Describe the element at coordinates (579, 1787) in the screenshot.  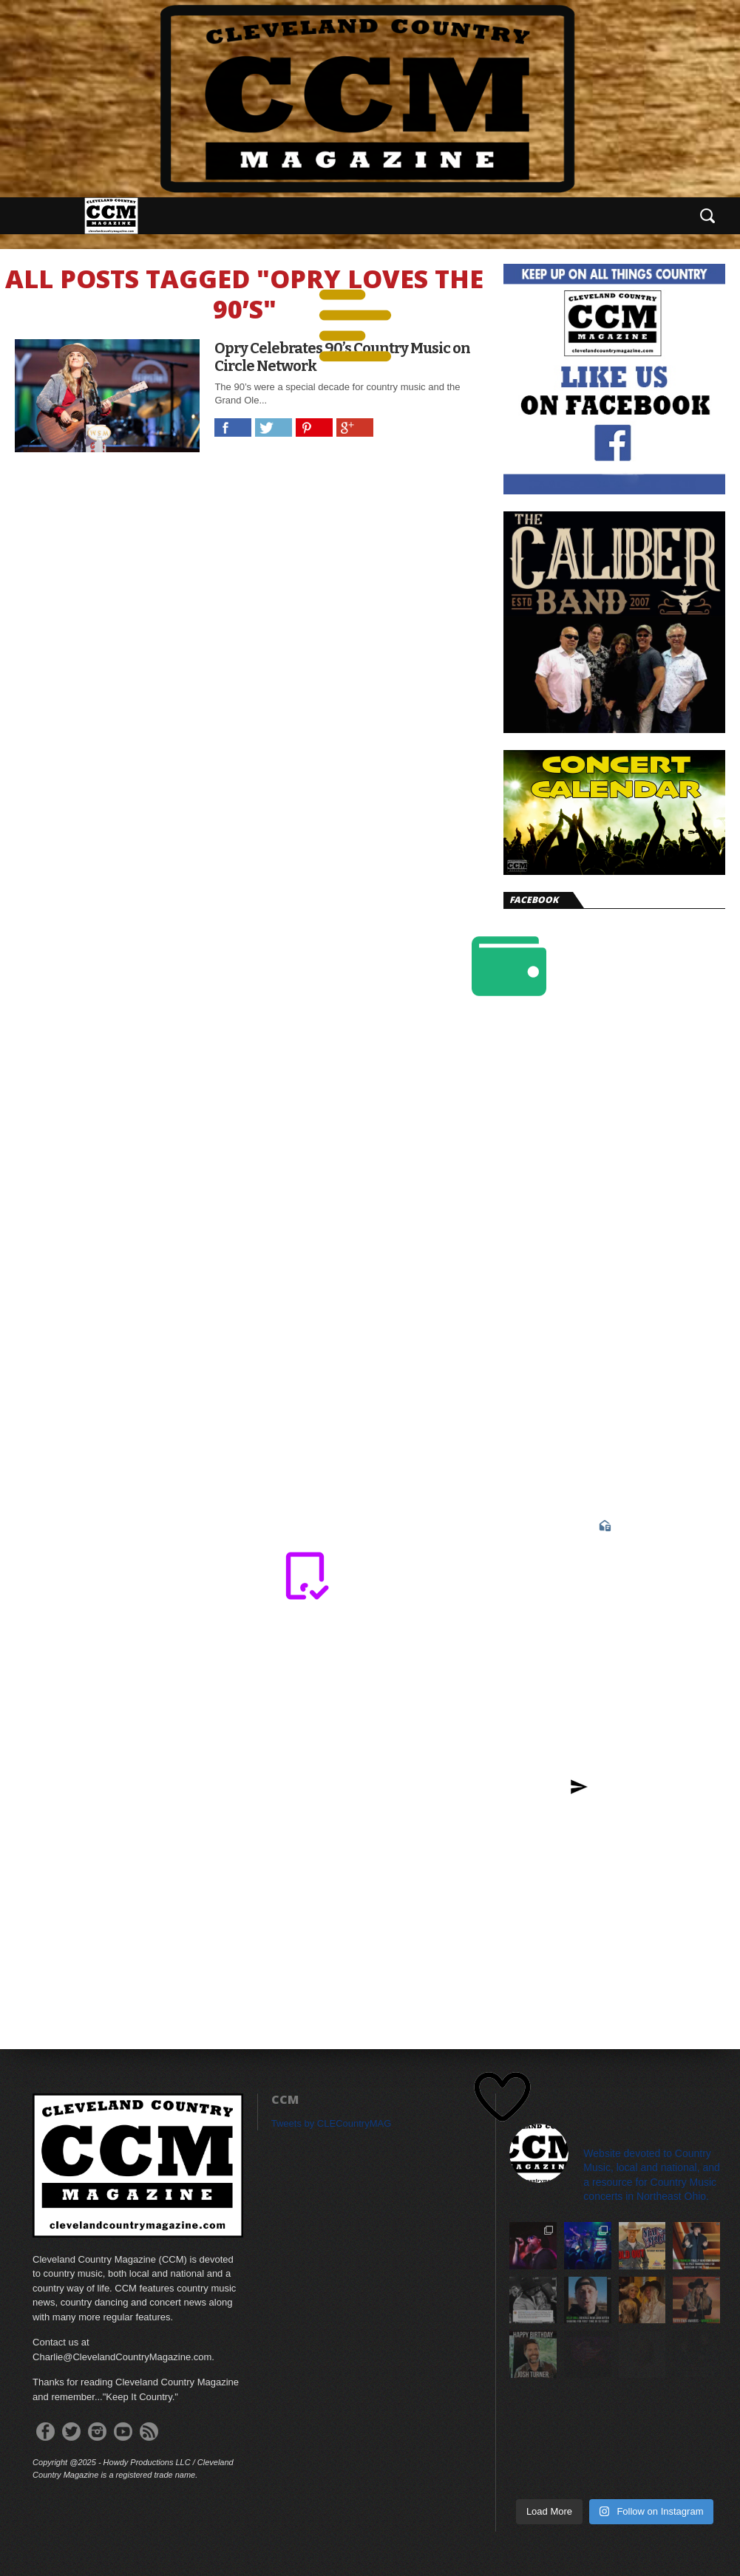
I see `send a message or form` at that location.